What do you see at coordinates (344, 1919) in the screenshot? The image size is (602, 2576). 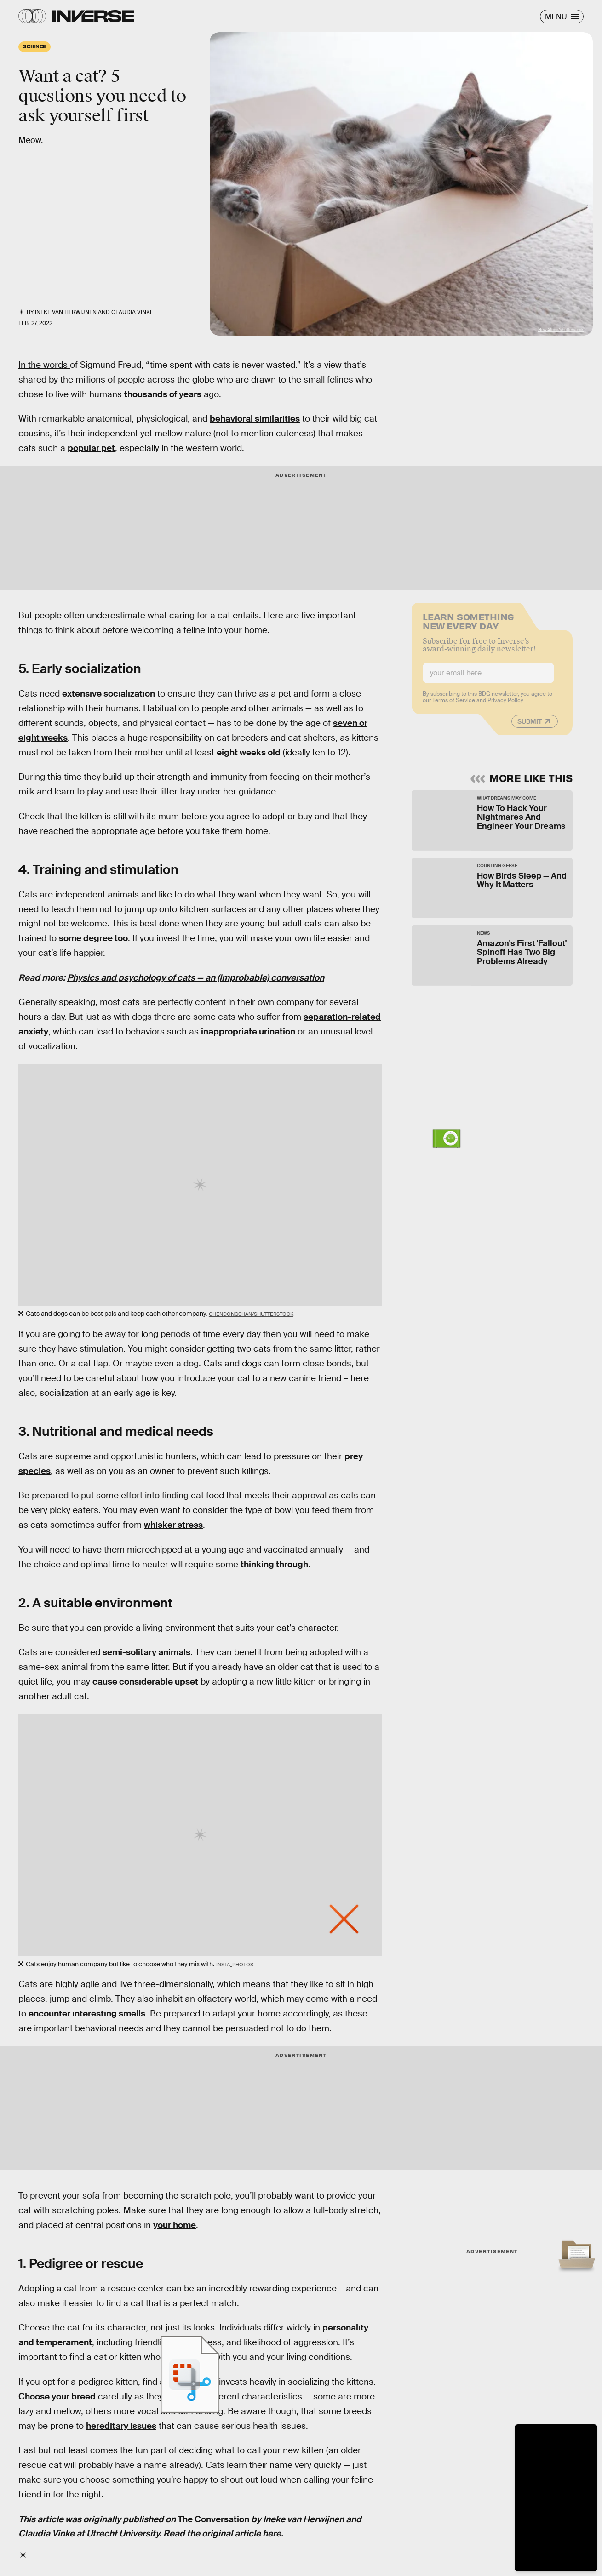 I see `delete or remove an item` at bounding box center [344, 1919].